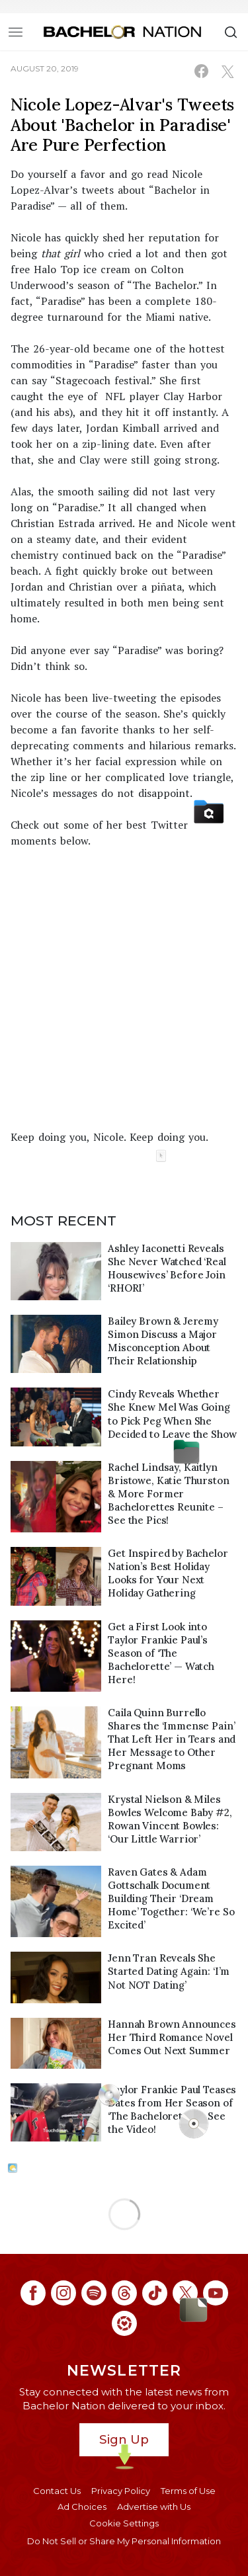  I want to click on cursor image file type, so click(161, 1155).